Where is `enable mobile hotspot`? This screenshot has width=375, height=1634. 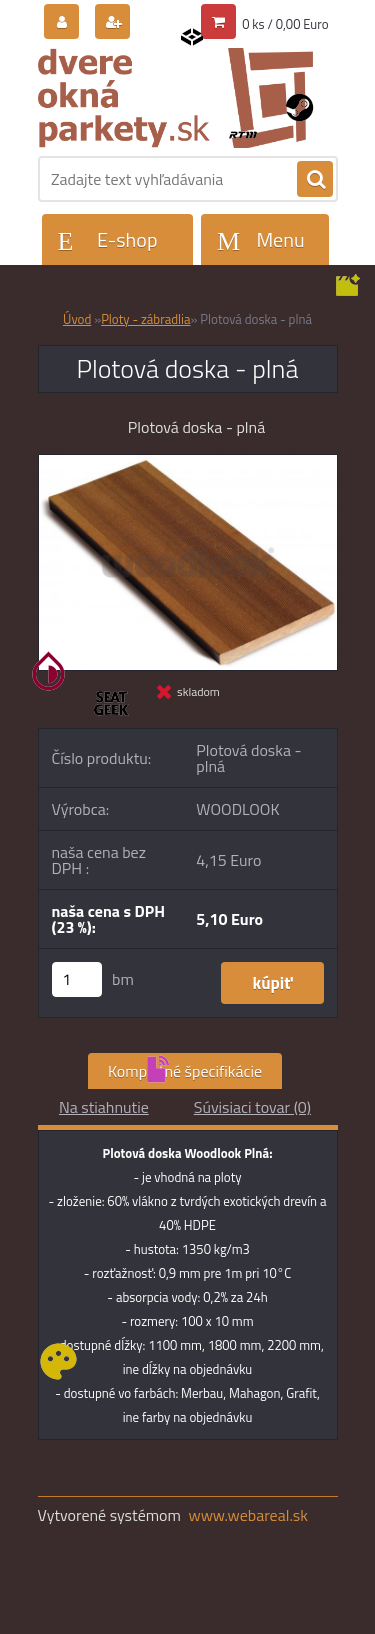 enable mobile hotspot is located at coordinates (157, 1069).